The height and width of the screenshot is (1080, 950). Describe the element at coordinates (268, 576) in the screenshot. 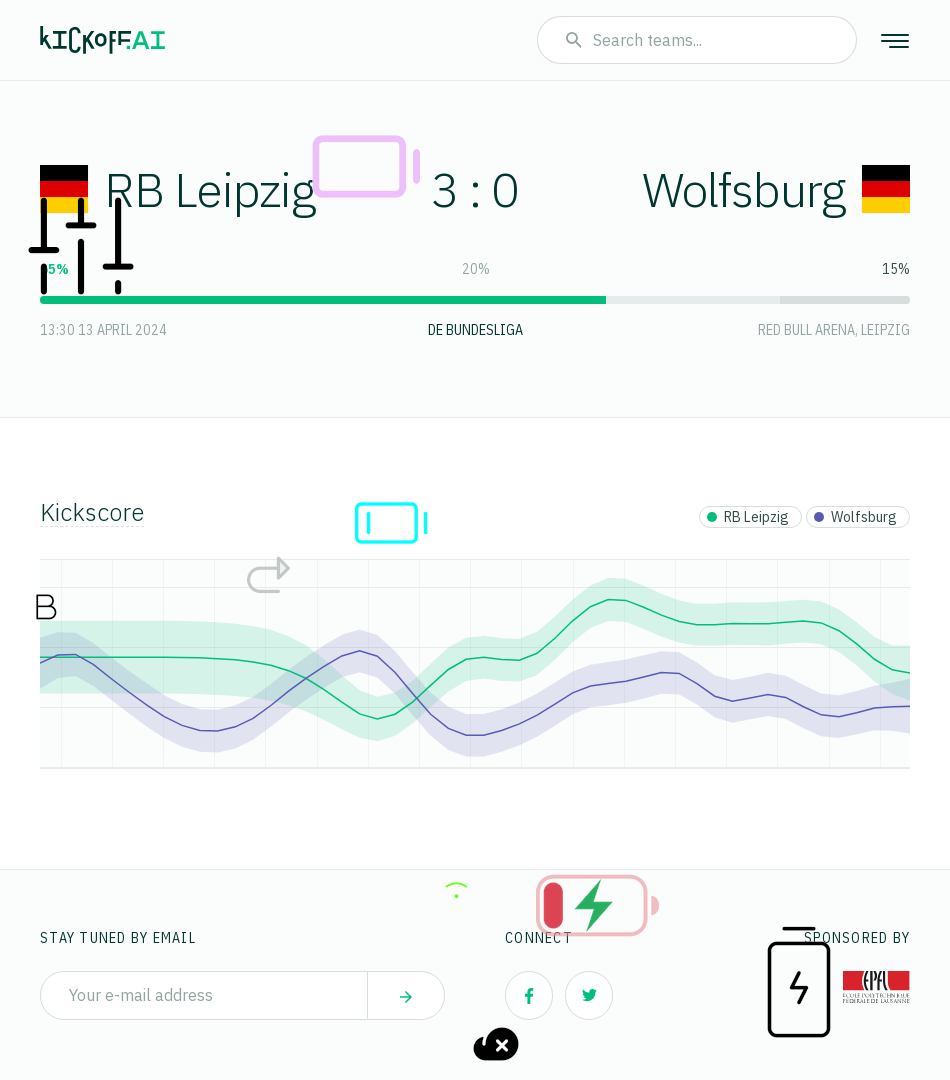

I see `redo last action` at that location.